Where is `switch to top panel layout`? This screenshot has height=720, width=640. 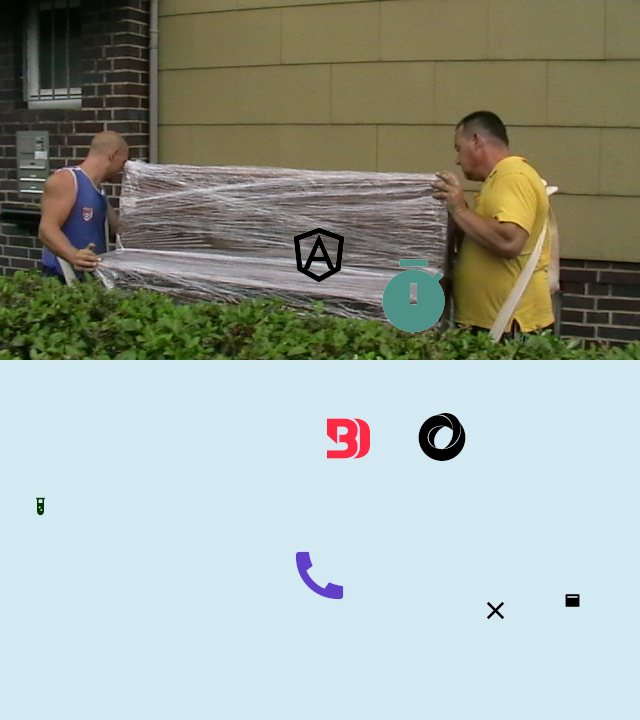 switch to top panel layout is located at coordinates (572, 600).